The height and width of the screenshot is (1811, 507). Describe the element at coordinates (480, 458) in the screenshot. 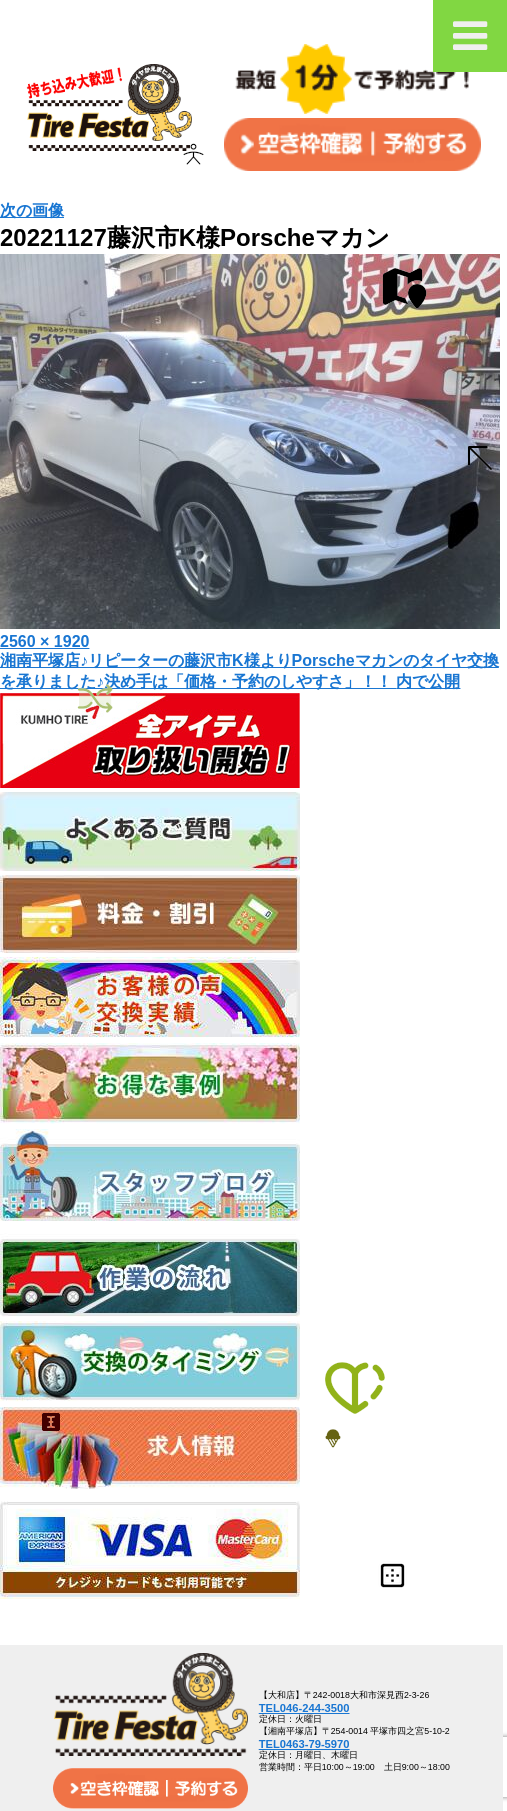

I see `navigate back or return to previous screen` at that location.